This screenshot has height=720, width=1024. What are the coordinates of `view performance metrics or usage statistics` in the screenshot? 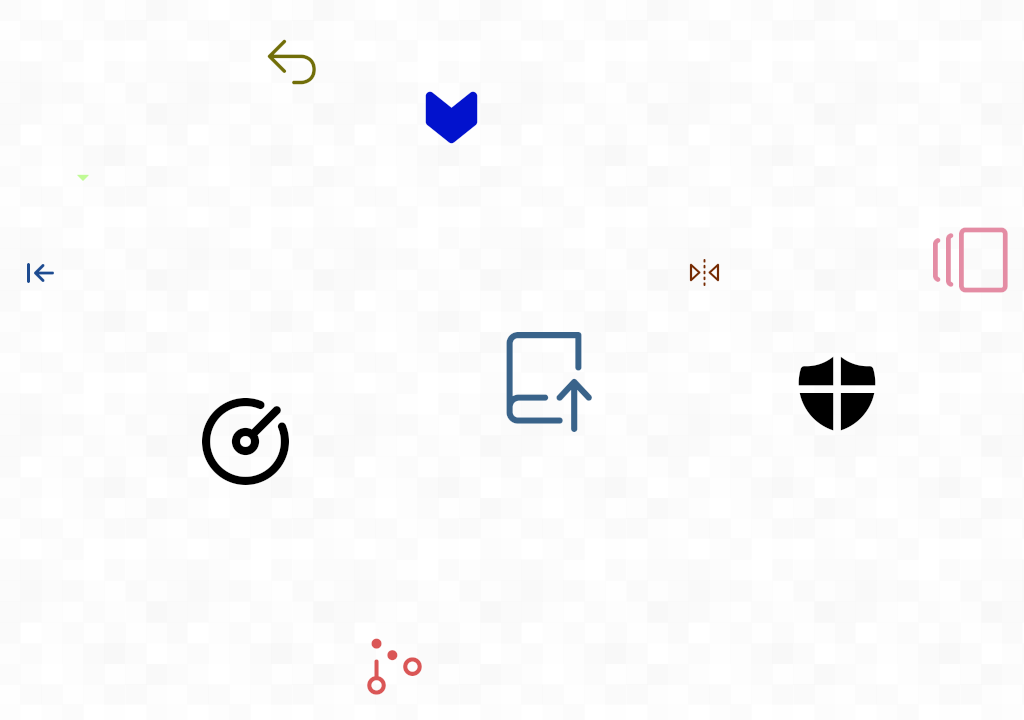 It's located at (245, 441).